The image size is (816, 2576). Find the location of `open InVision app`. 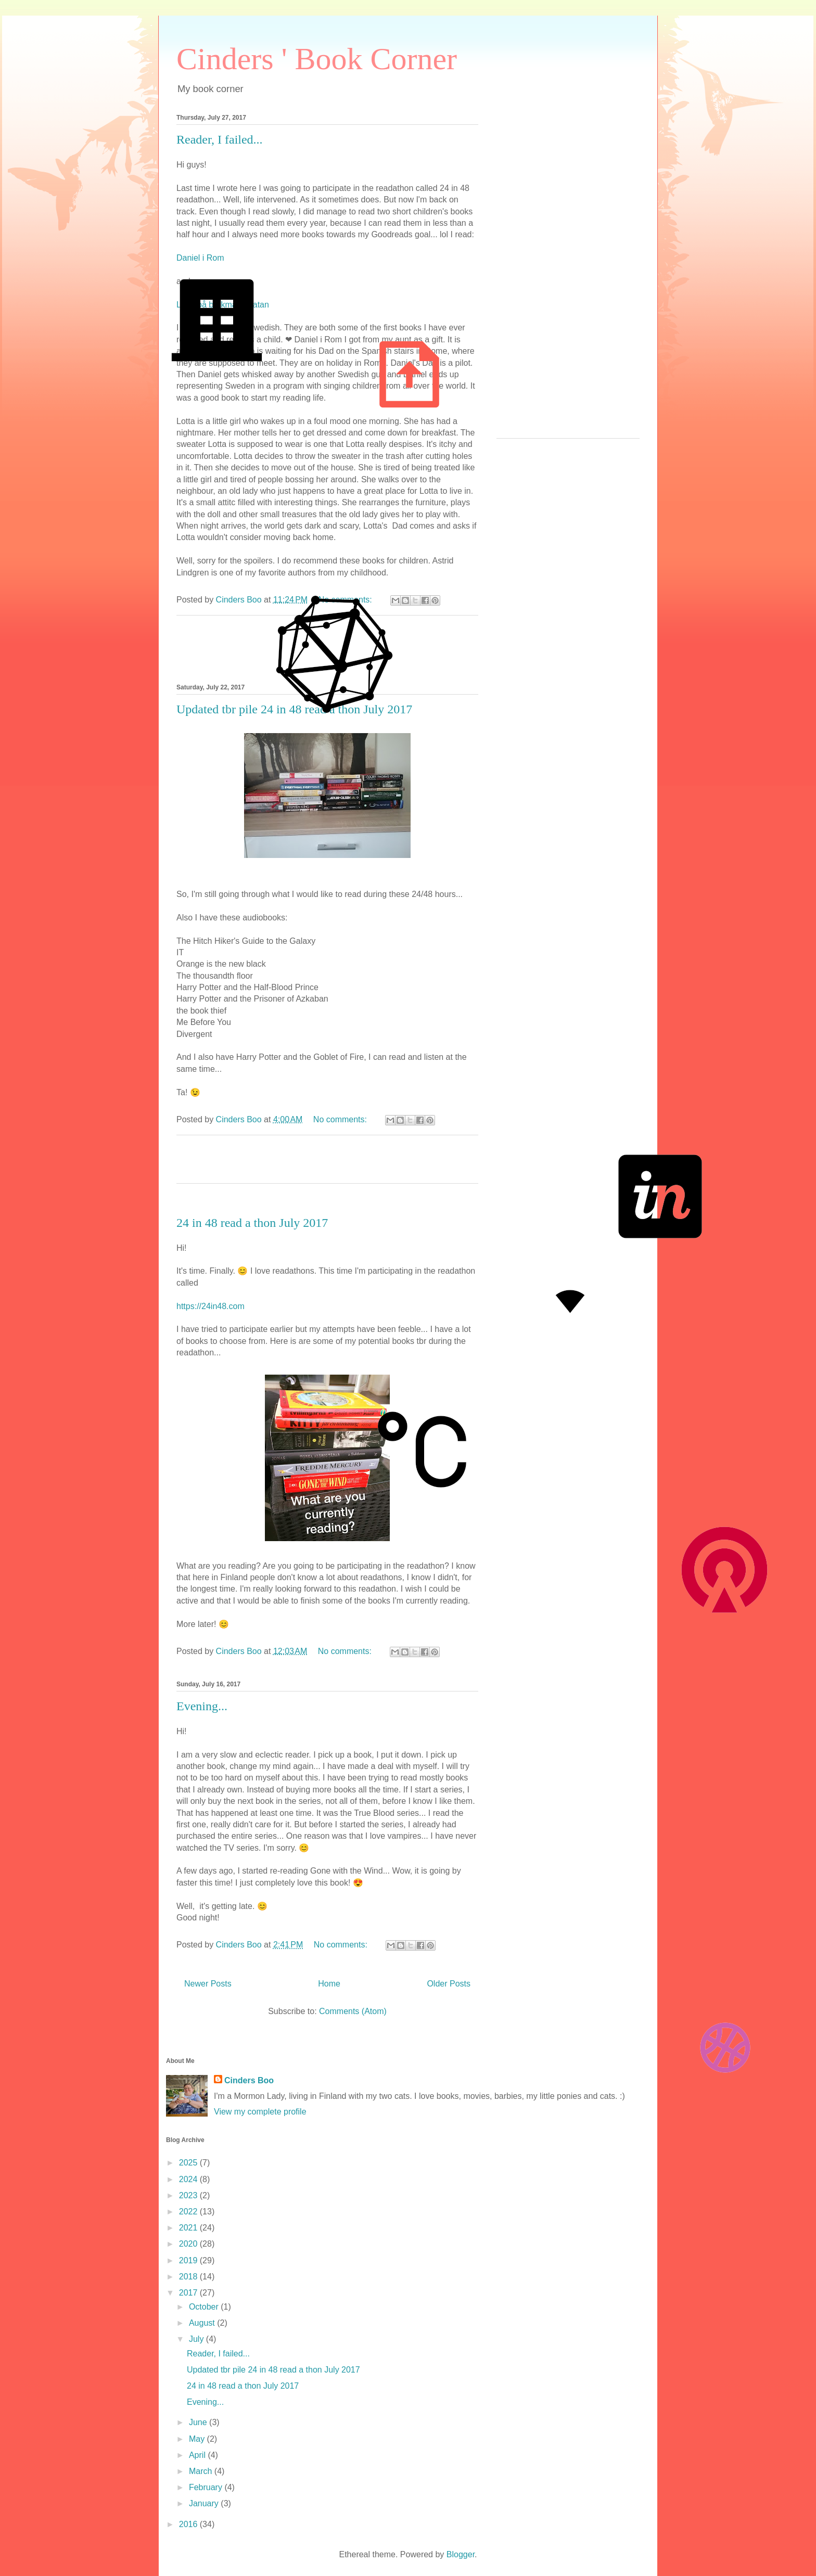

open InVision app is located at coordinates (660, 1196).